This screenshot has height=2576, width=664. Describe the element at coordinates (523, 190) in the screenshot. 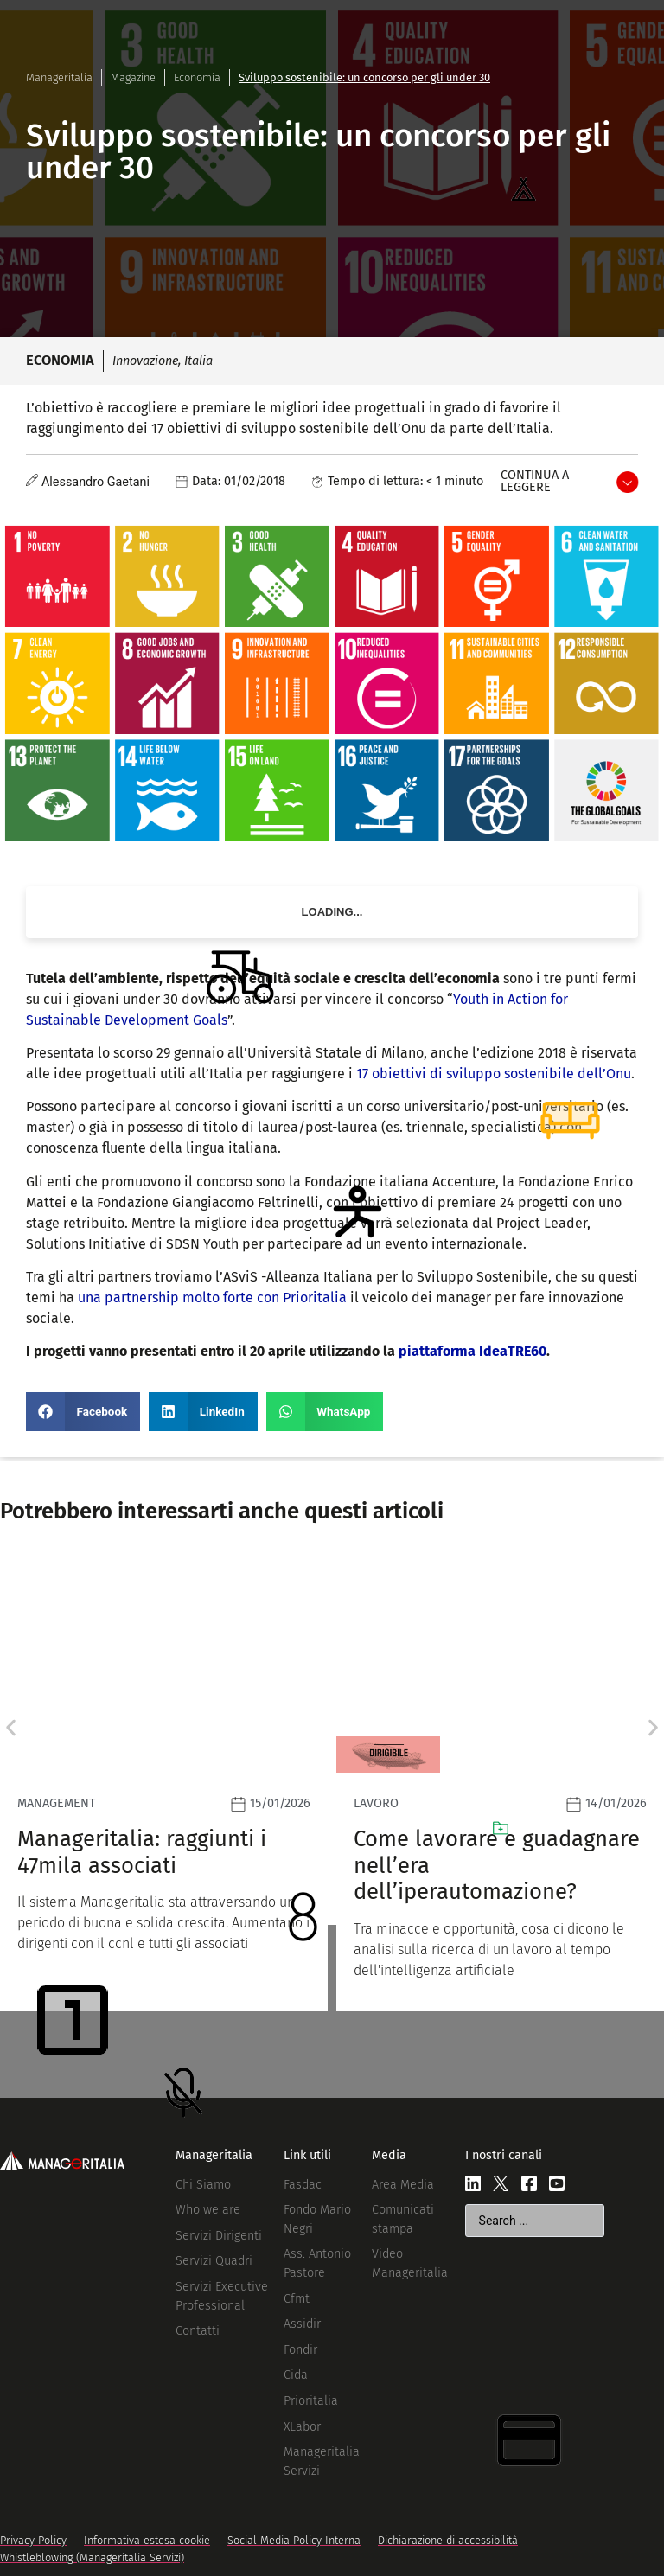

I see `access camping or outdoor activity features` at that location.